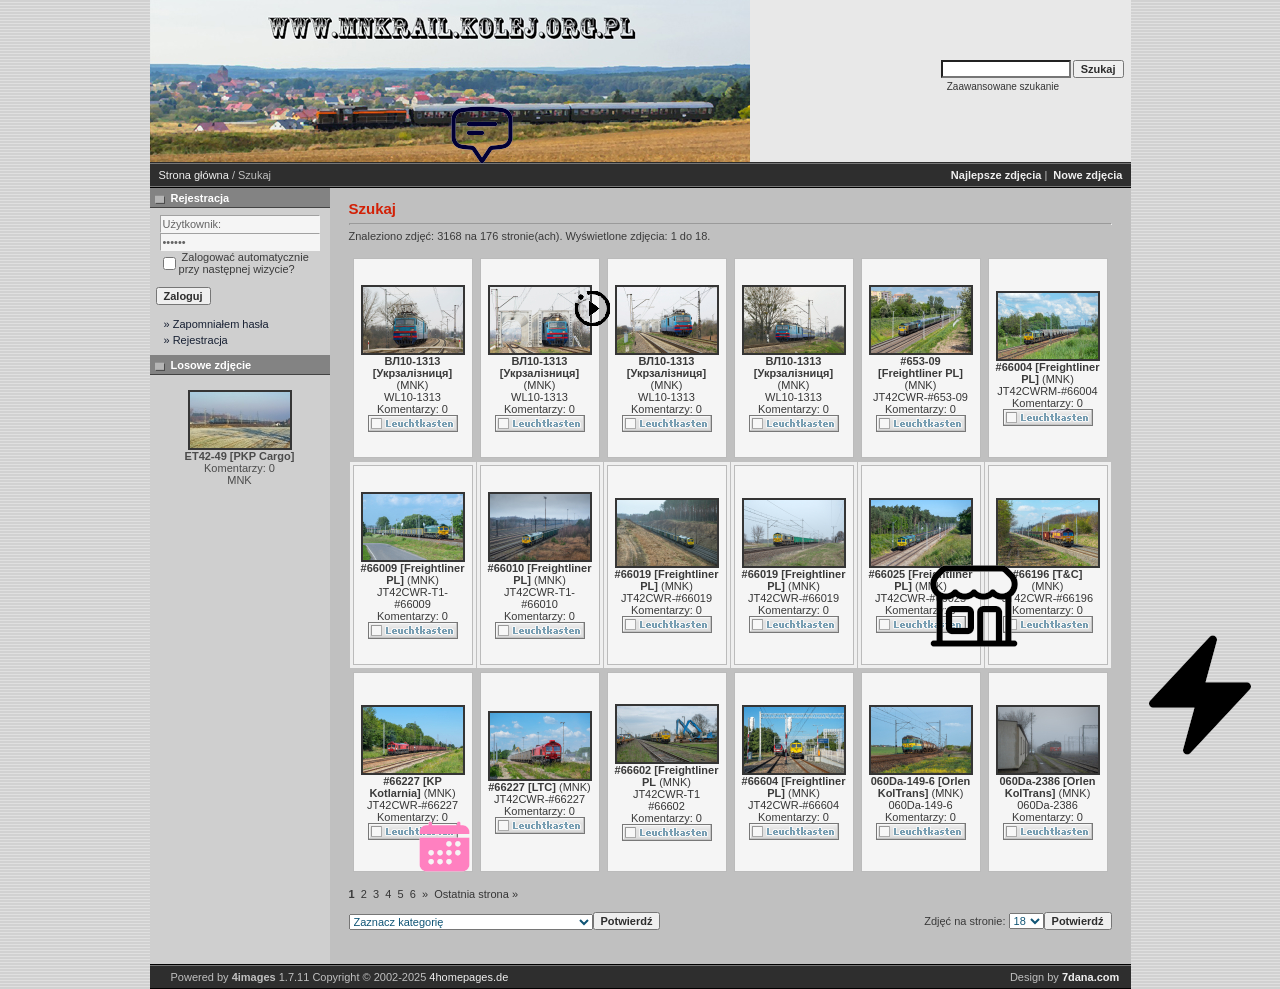 The image size is (1280, 989). What do you see at coordinates (482, 135) in the screenshot?
I see `open chat or messaging` at bounding box center [482, 135].